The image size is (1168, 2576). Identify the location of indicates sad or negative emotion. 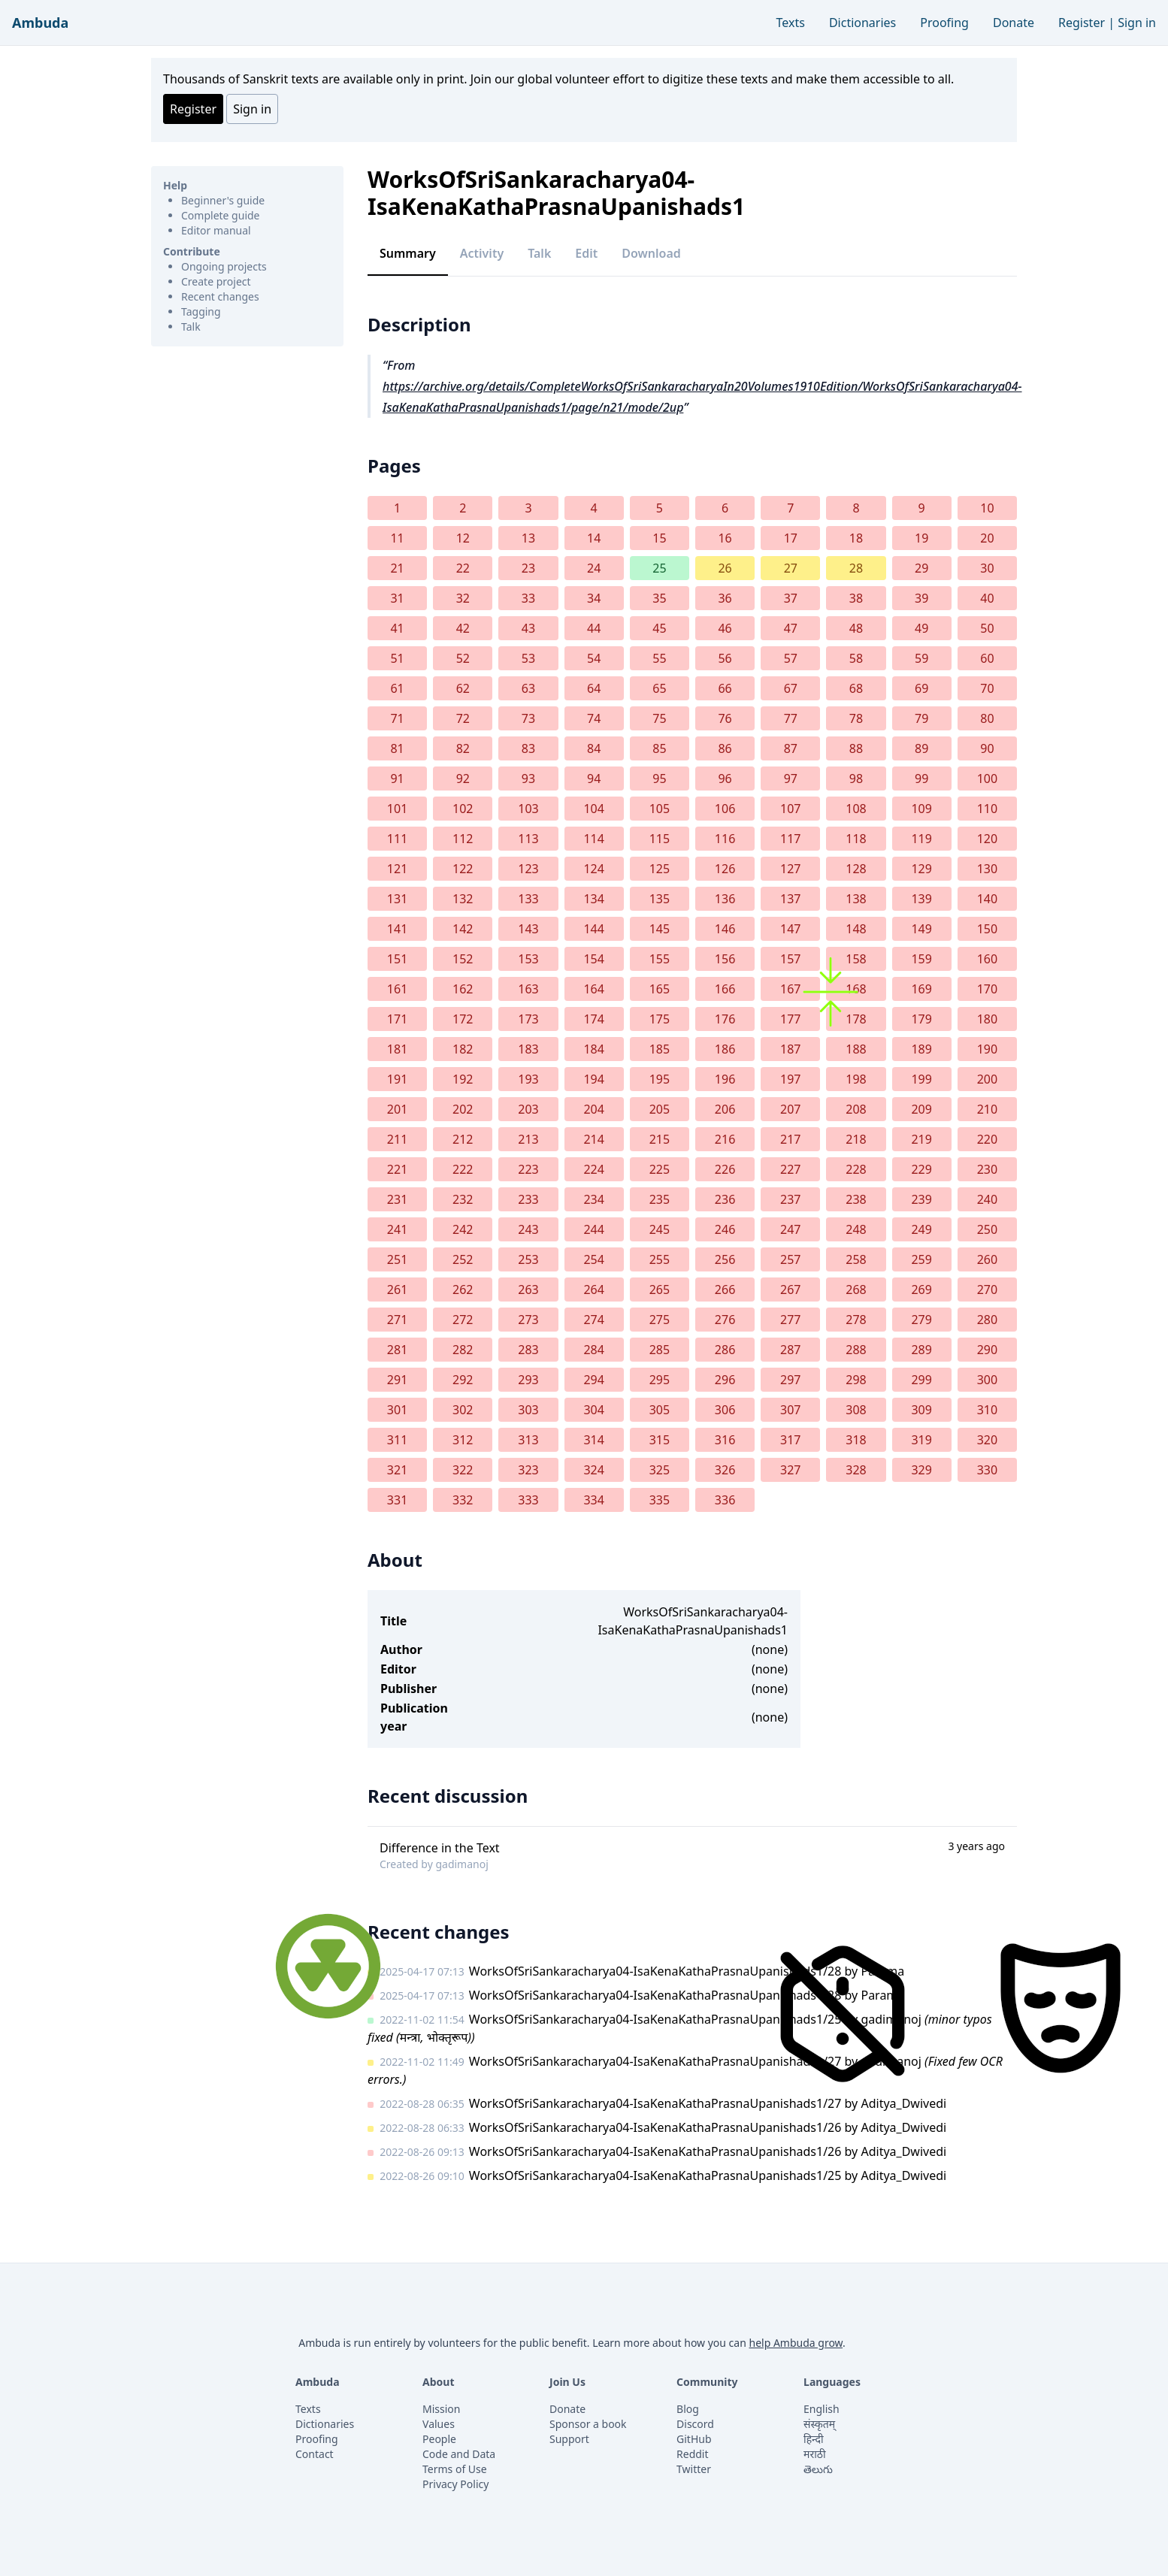
(1061, 2003).